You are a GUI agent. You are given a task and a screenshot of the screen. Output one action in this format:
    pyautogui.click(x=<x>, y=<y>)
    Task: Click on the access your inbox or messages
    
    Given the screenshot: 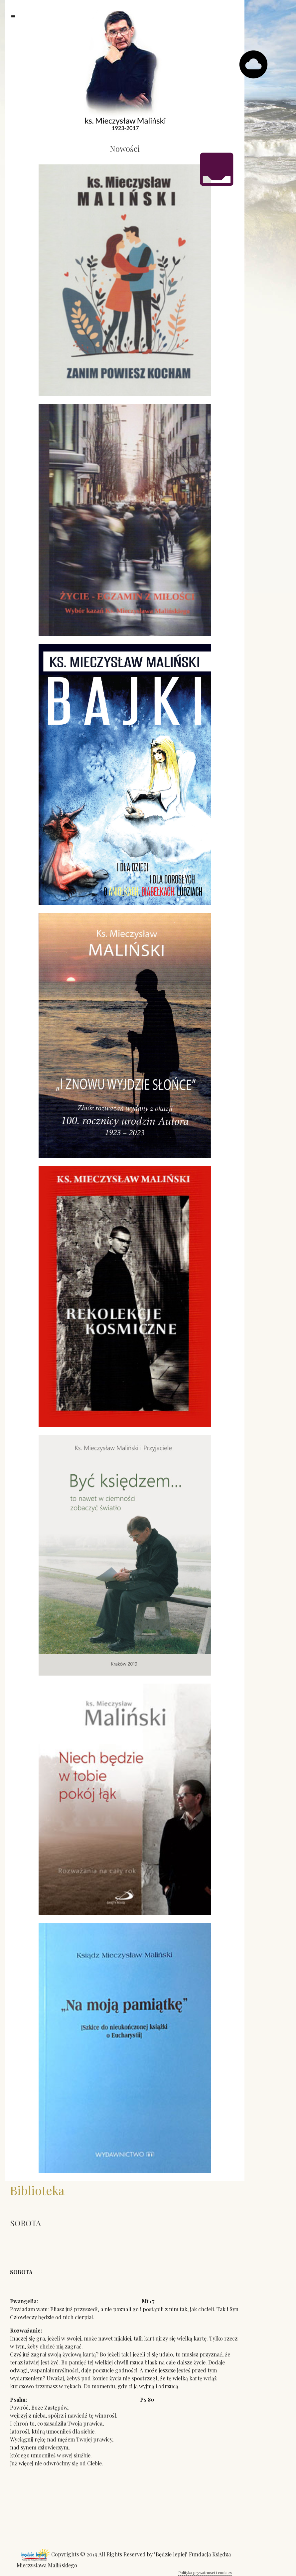 What is the action you would take?
    pyautogui.click(x=217, y=169)
    